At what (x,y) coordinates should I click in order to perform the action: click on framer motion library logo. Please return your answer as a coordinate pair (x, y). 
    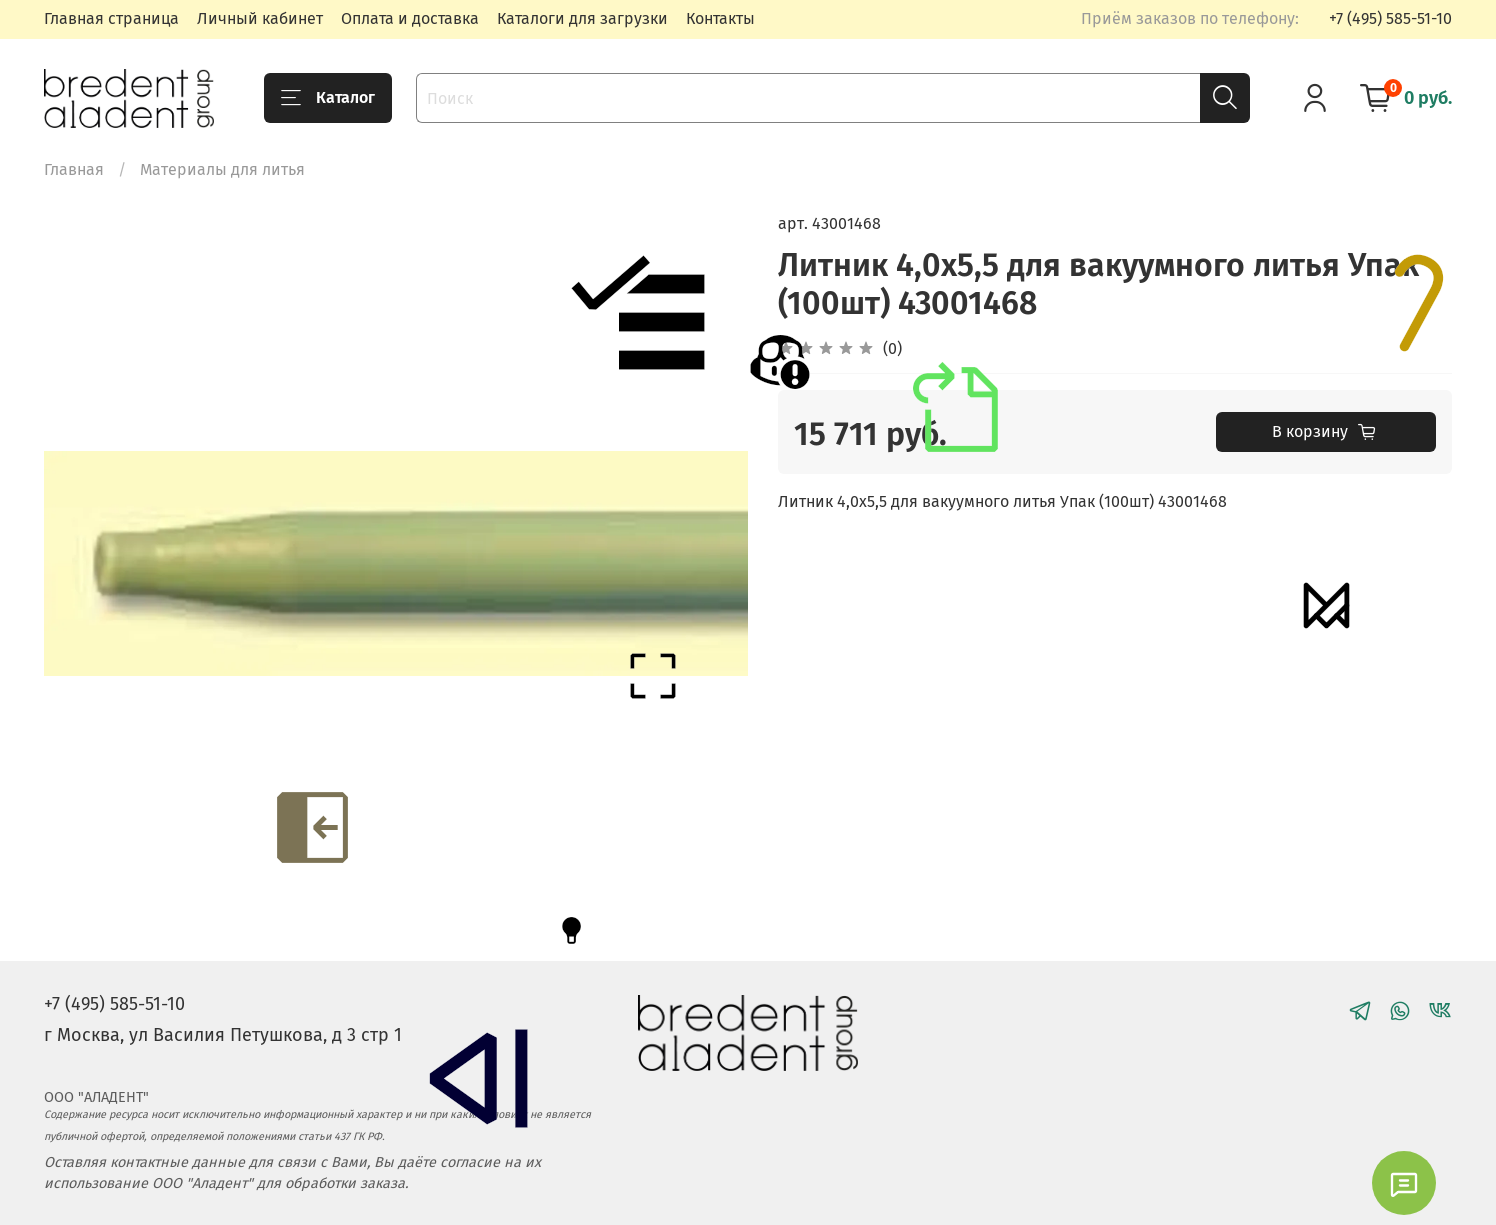
    Looking at the image, I should click on (1326, 605).